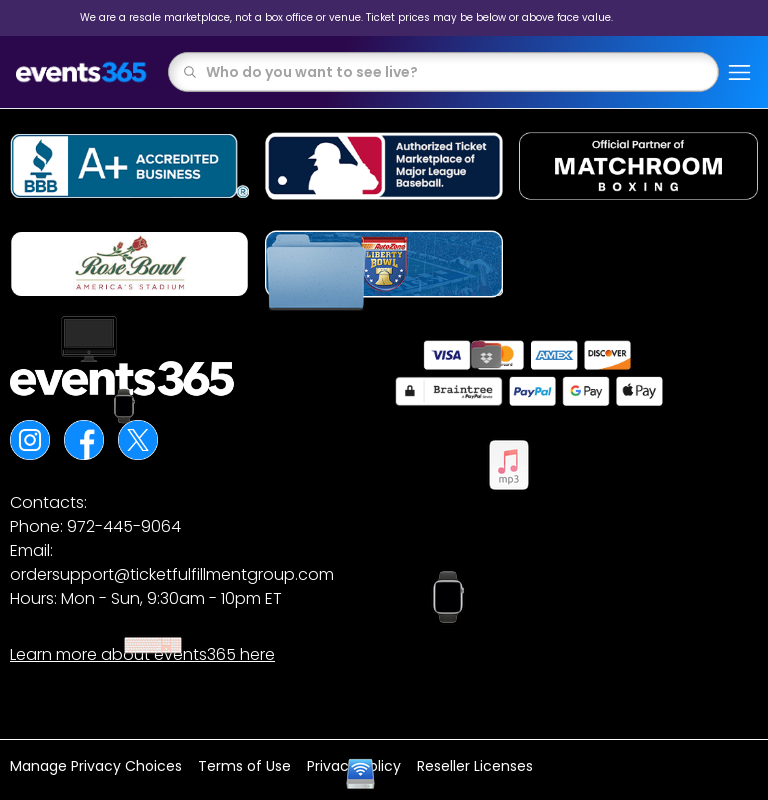 The width and height of the screenshot is (768, 800). What do you see at coordinates (360, 774) in the screenshot?
I see `access wireless network storage` at bounding box center [360, 774].